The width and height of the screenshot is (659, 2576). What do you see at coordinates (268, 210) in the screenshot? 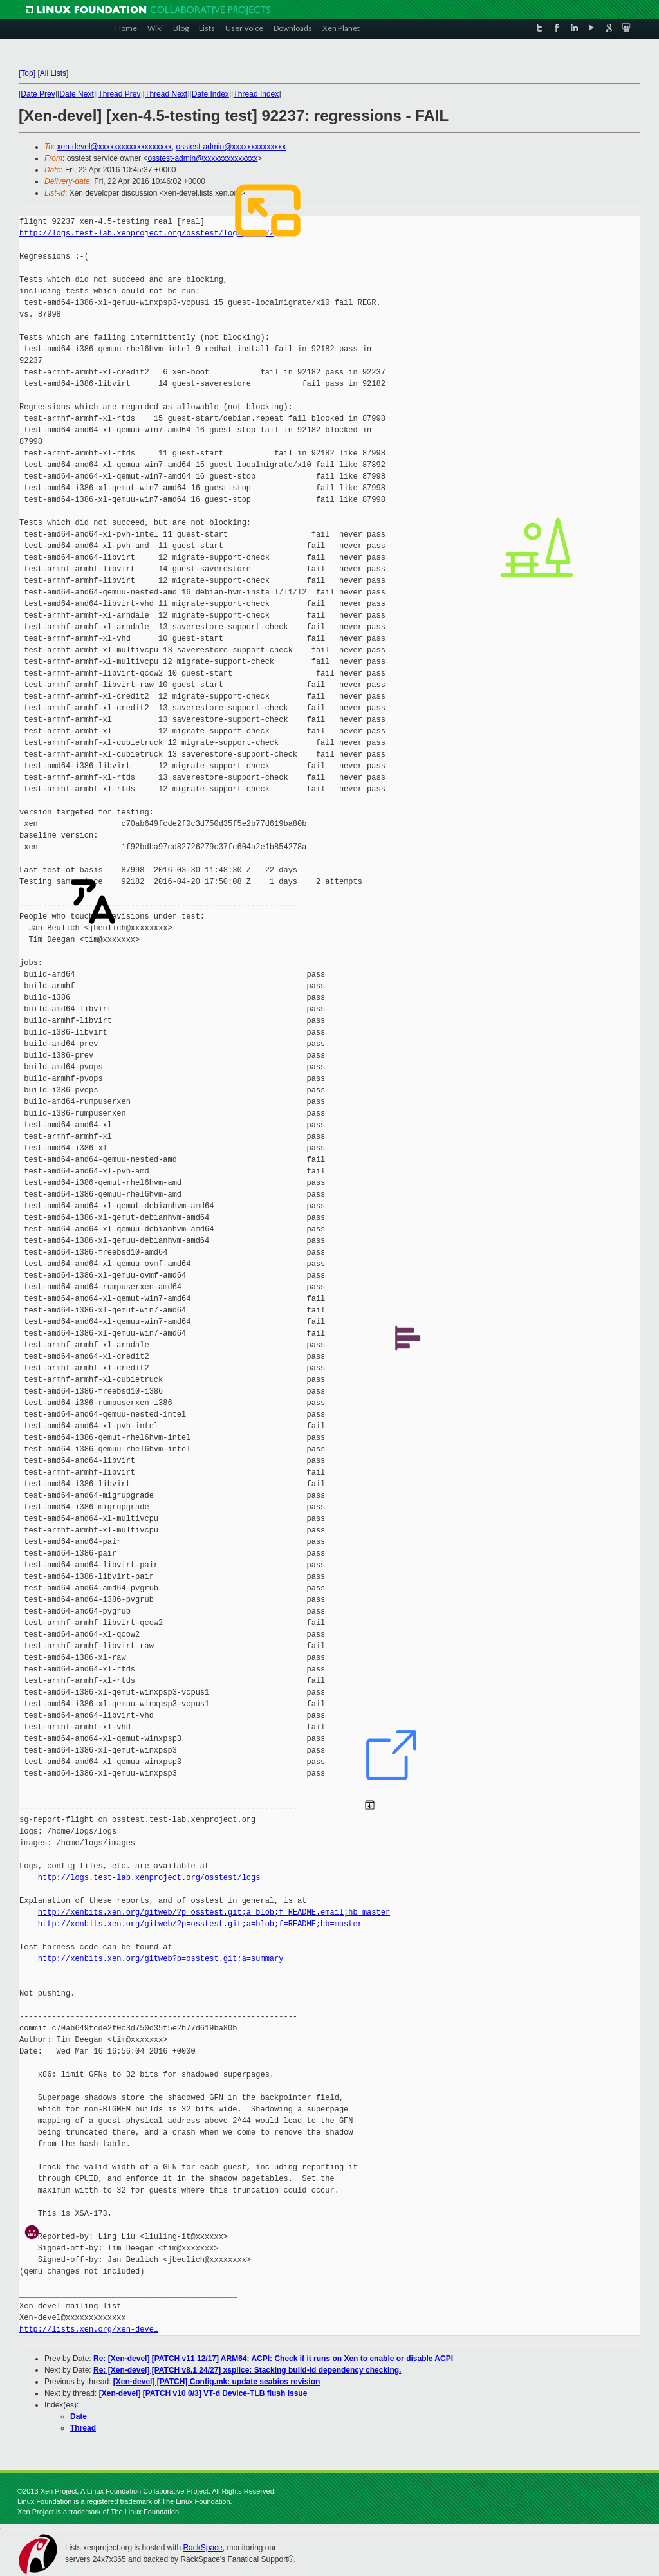
I see `disable picture-in-picture mode` at bounding box center [268, 210].